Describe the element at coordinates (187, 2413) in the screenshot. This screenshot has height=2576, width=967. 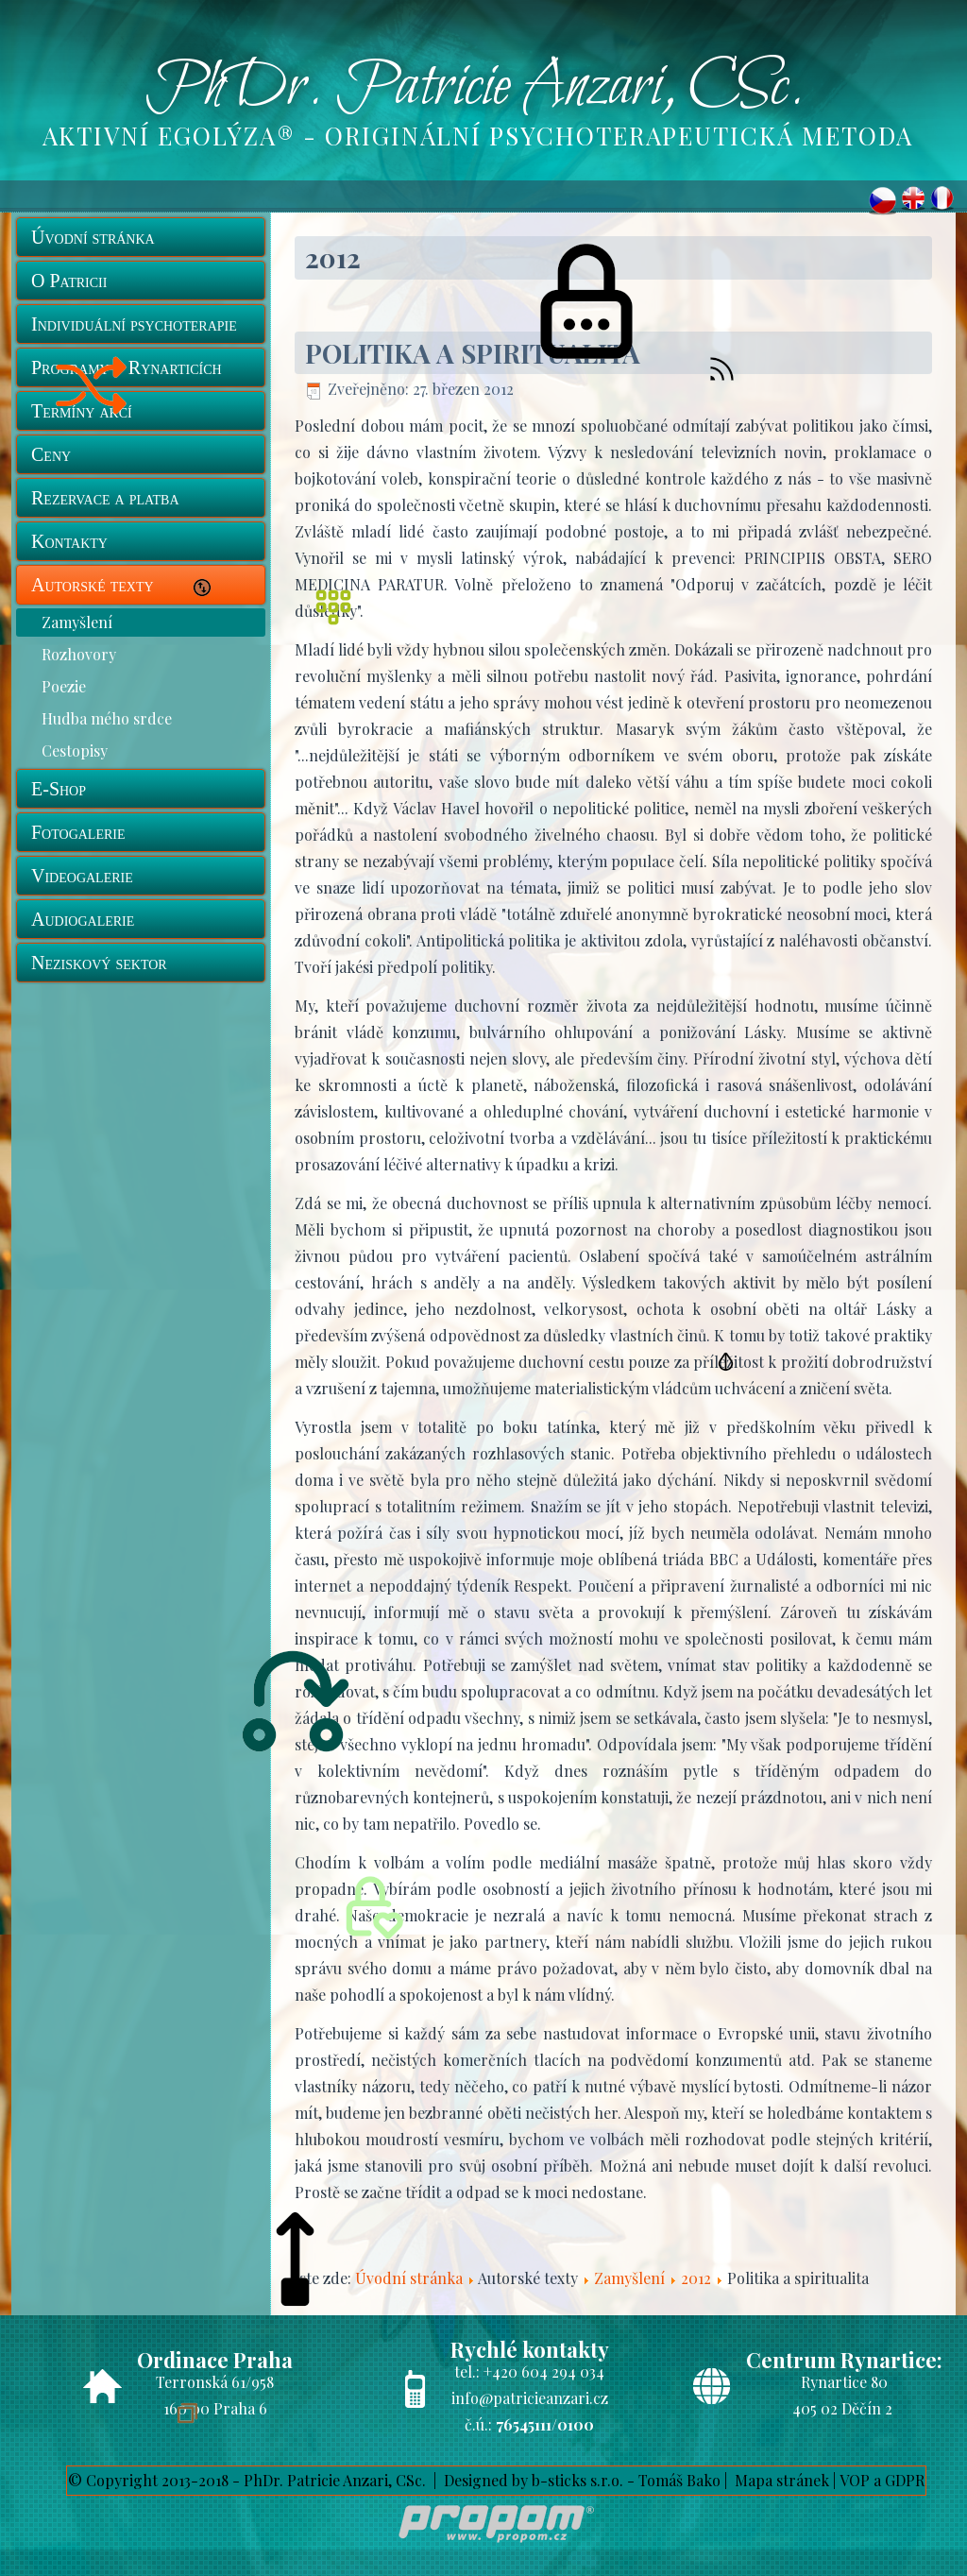
I see `copy to clipboard` at that location.